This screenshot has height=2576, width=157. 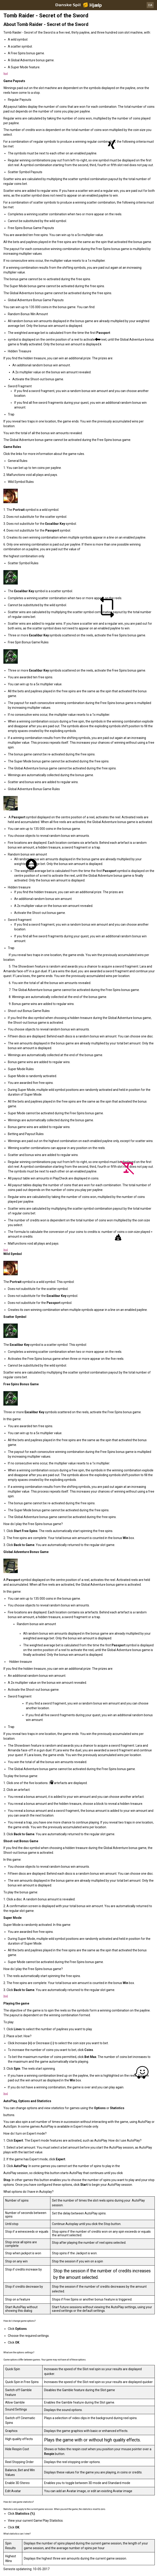 What do you see at coordinates (127, 1168) in the screenshot?
I see `clear text formatting` at bounding box center [127, 1168].